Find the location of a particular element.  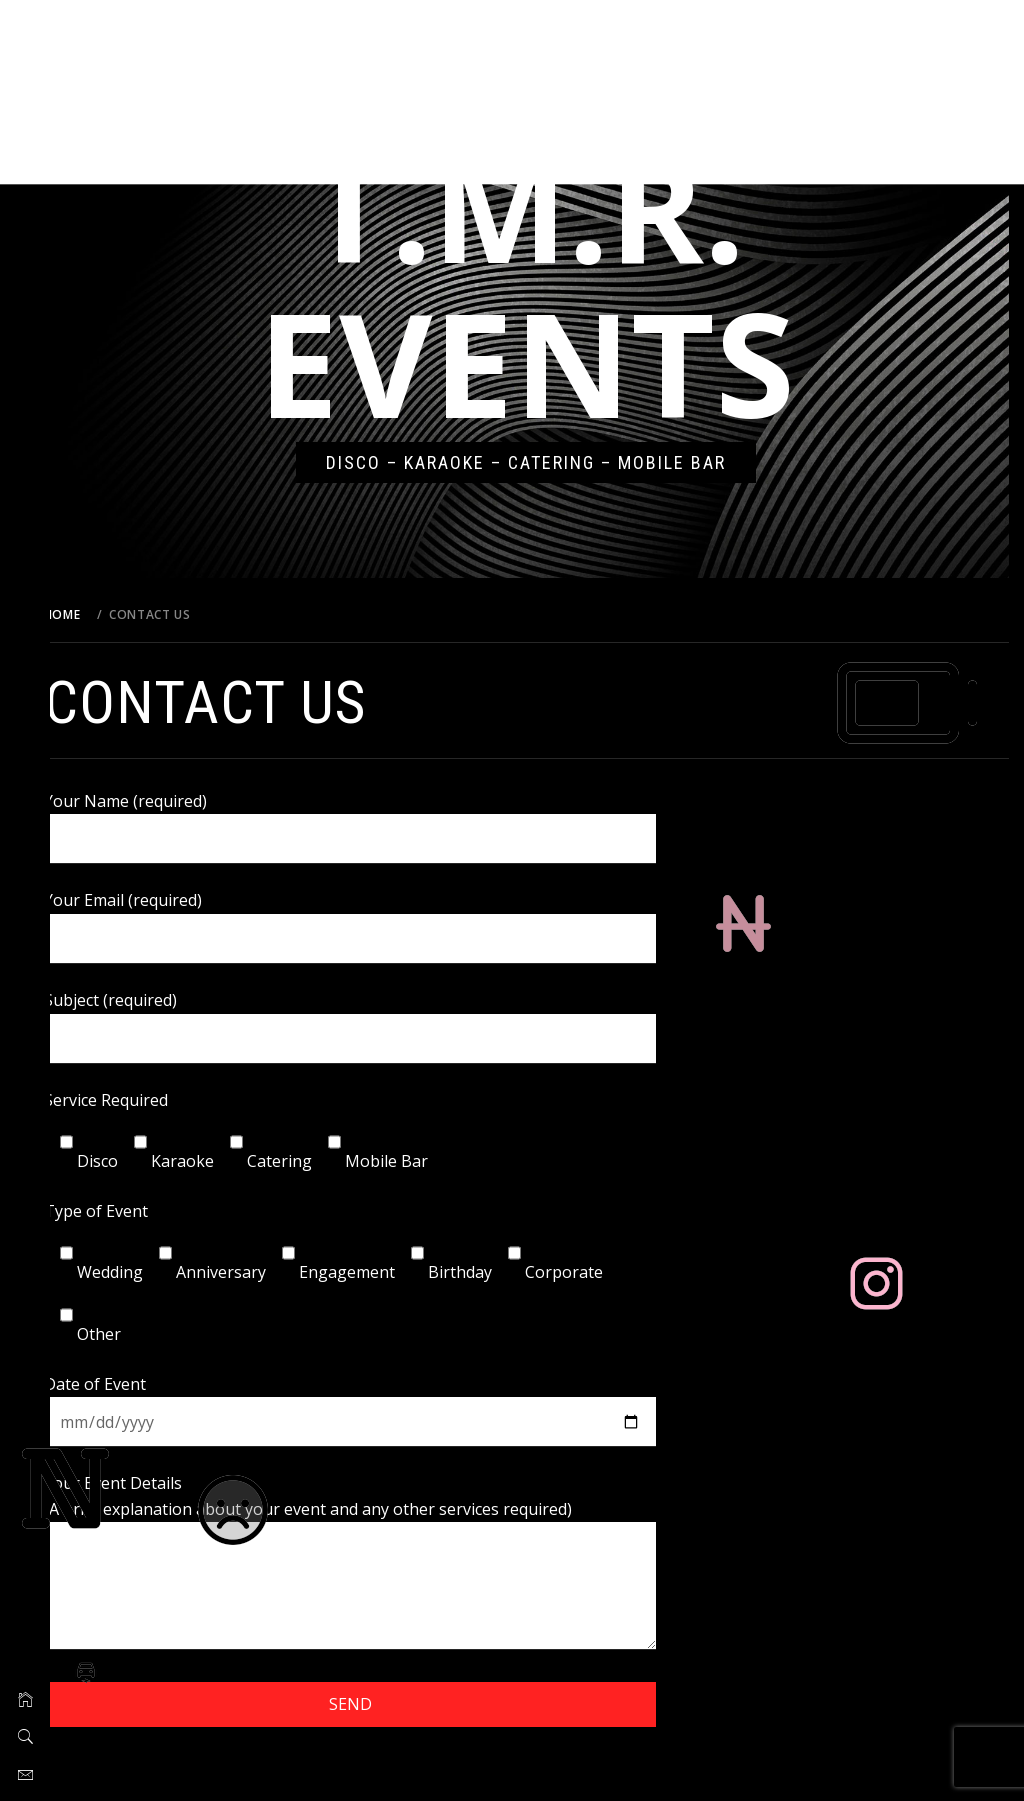

indicates battery is at high charge level is located at coordinates (905, 703).